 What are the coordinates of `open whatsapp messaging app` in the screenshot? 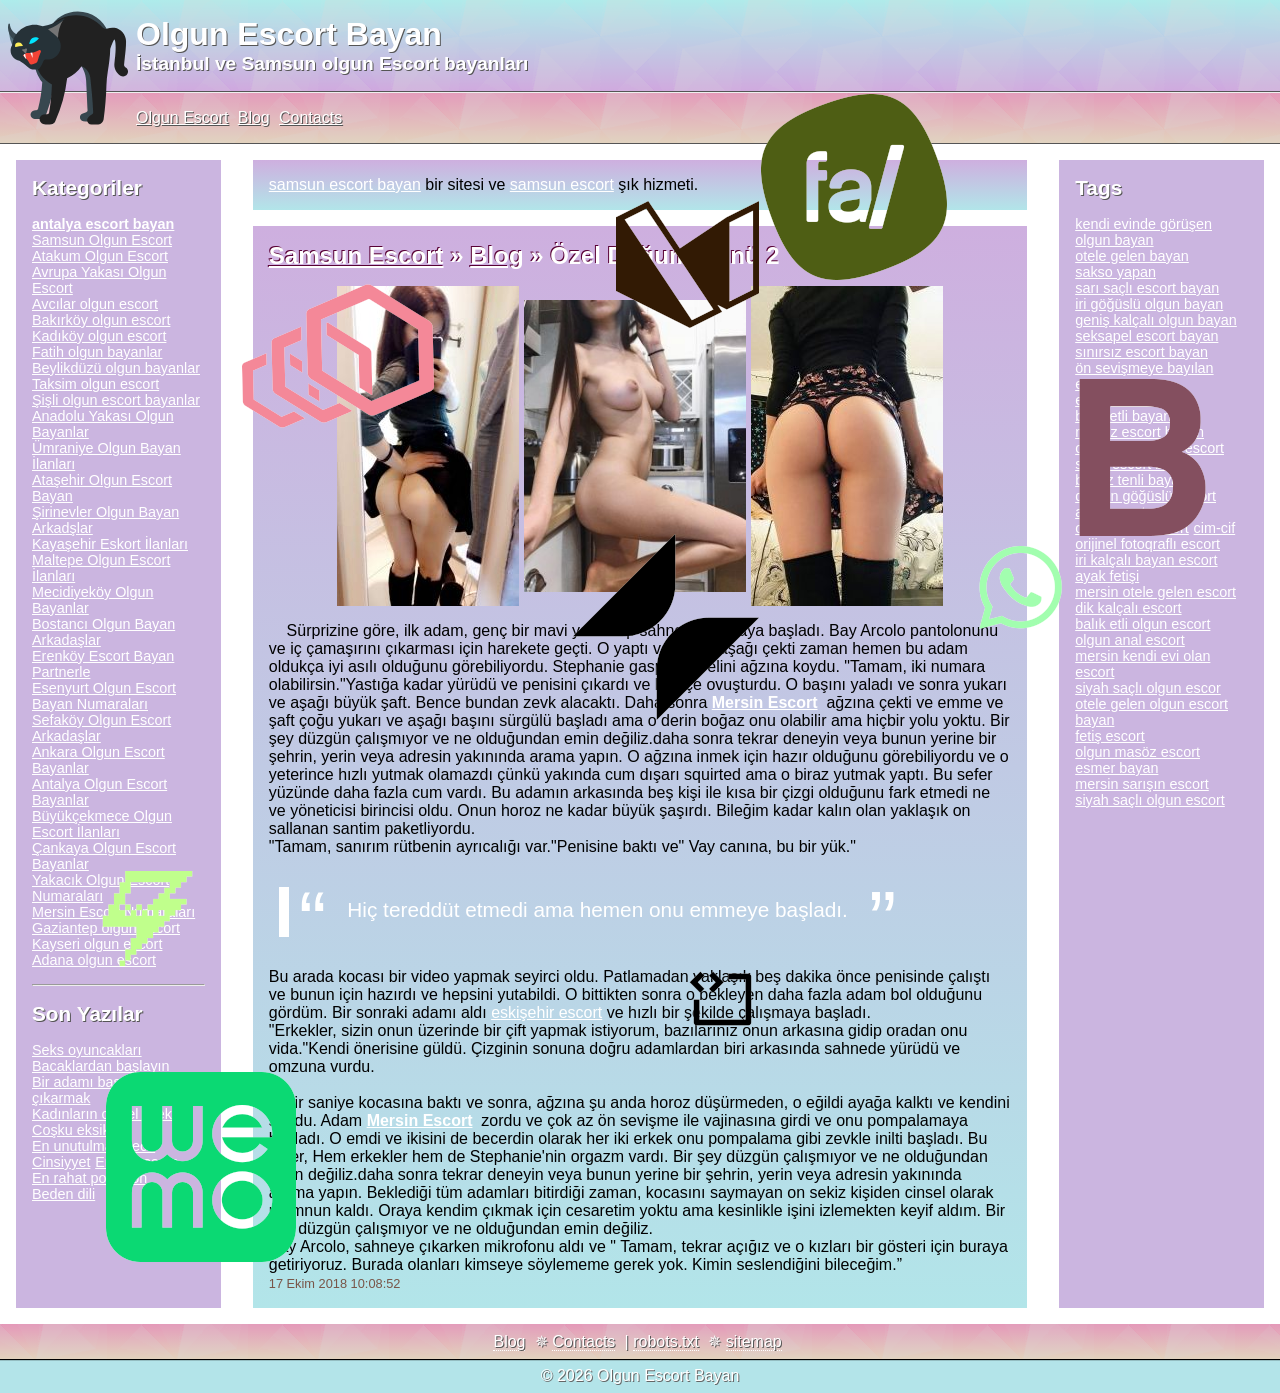 It's located at (1020, 587).